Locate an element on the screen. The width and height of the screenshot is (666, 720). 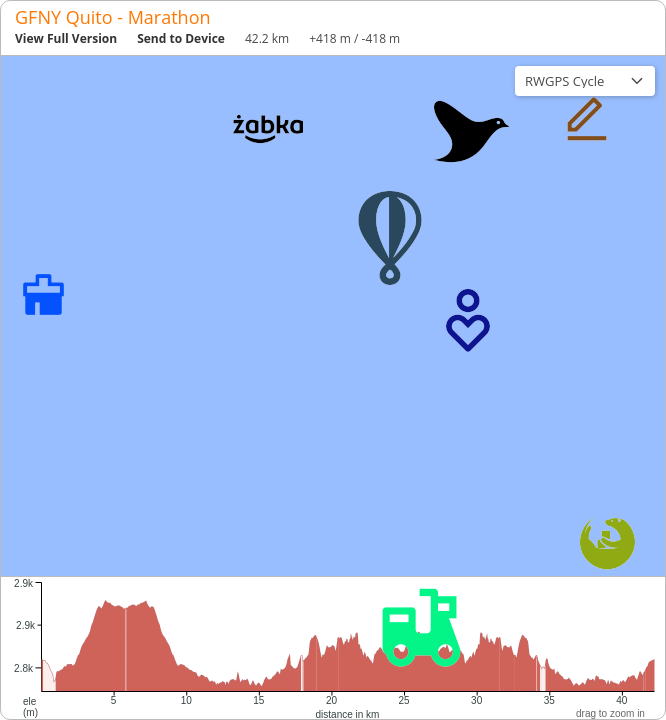
fluentd data collector logo is located at coordinates (471, 131).